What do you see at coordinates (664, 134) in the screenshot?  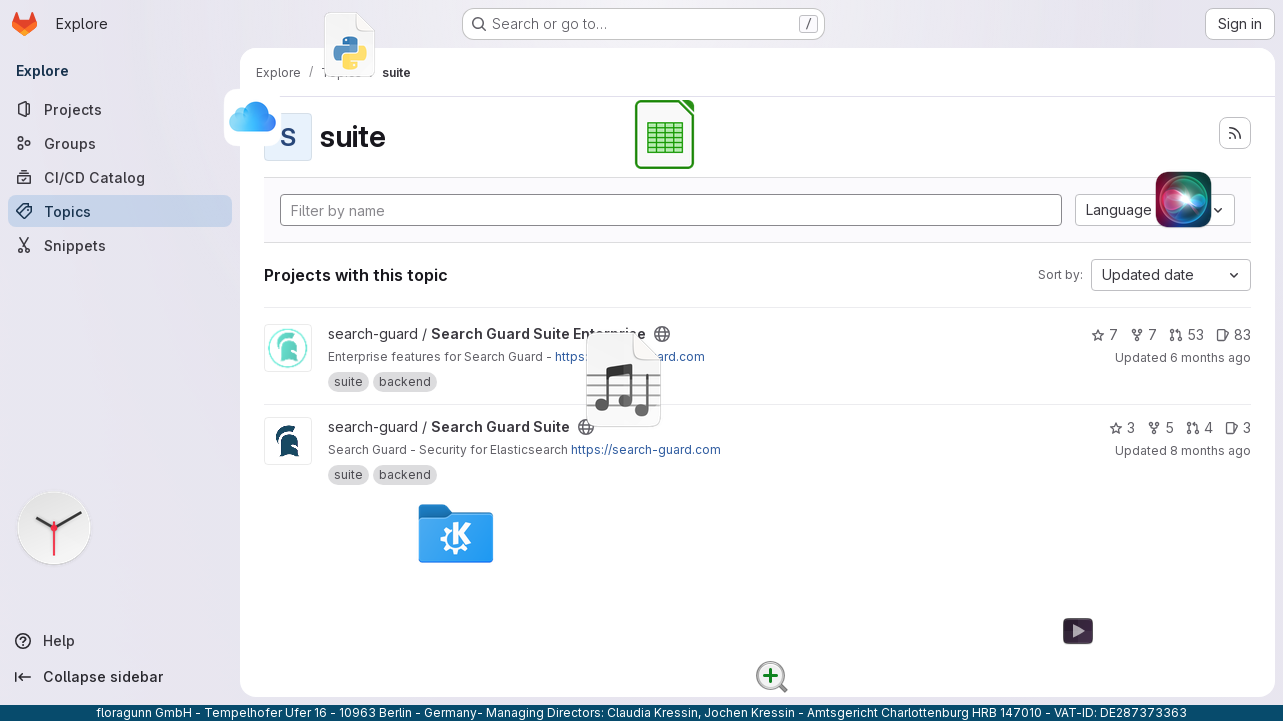 I see `open a LibreOffice Calc spreadsheet file` at bounding box center [664, 134].